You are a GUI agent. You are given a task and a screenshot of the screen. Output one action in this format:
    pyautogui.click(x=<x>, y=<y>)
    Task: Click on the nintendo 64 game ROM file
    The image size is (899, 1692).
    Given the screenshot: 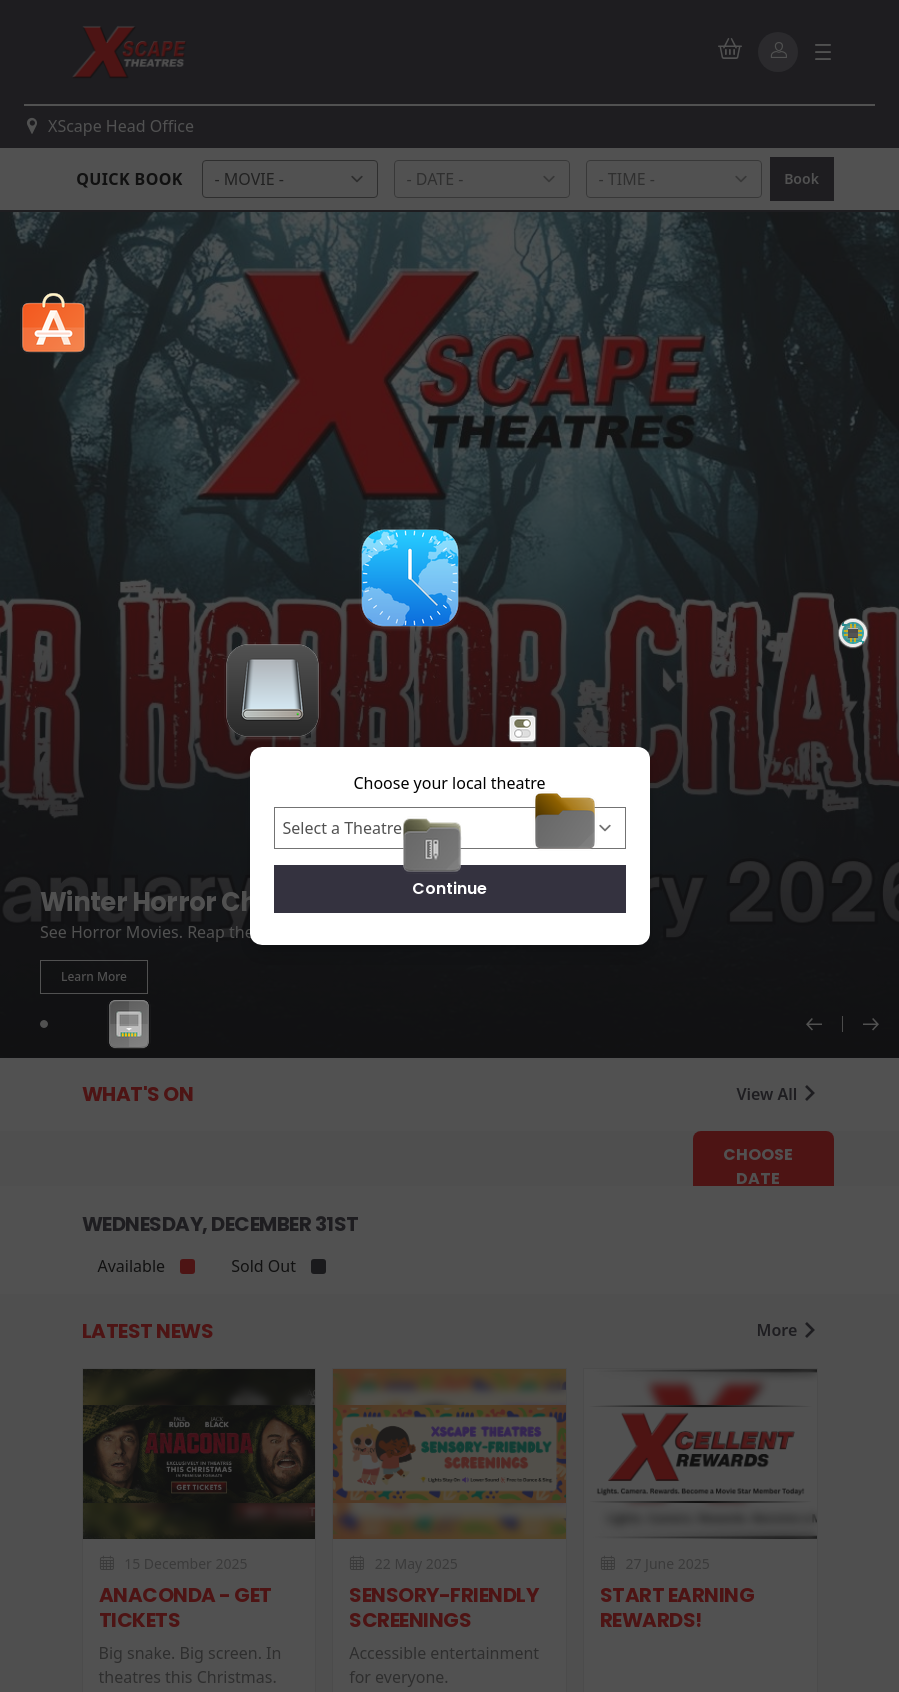 What is the action you would take?
    pyautogui.click(x=129, y=1024)
    